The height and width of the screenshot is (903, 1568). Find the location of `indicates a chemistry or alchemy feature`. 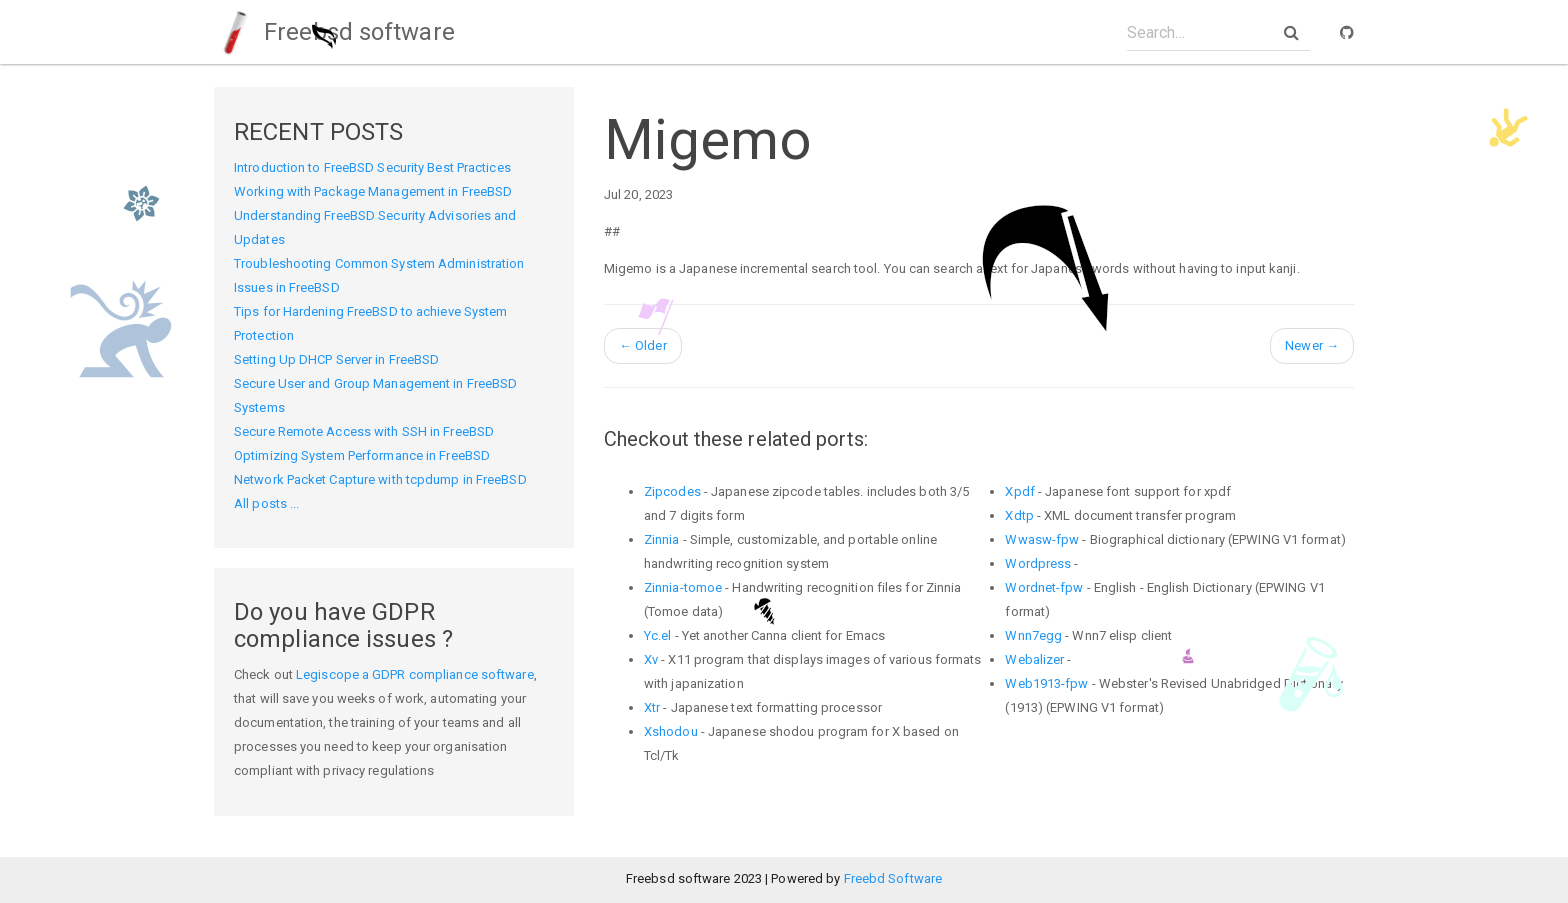

indicates a chemistry or alchemy feature is located at coordinates (1308, 674).